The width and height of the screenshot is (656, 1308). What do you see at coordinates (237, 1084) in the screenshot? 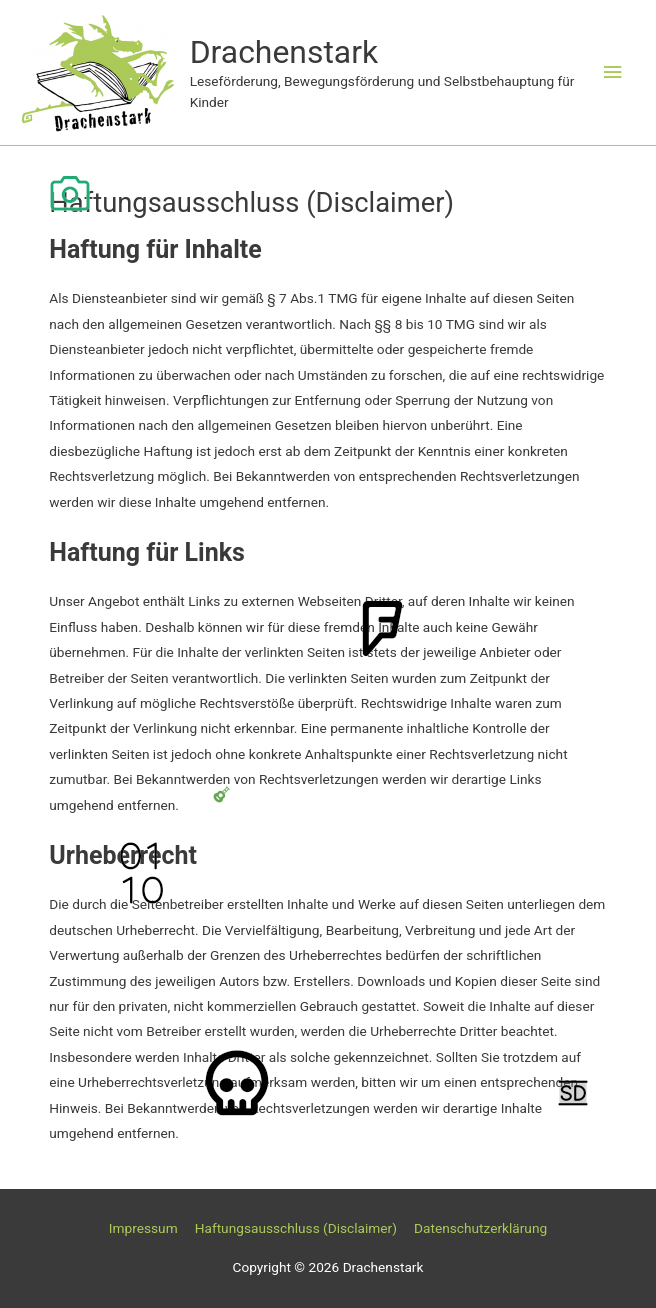
I see `indicates danger or hazardous content` at bounding box center [237, 1084].